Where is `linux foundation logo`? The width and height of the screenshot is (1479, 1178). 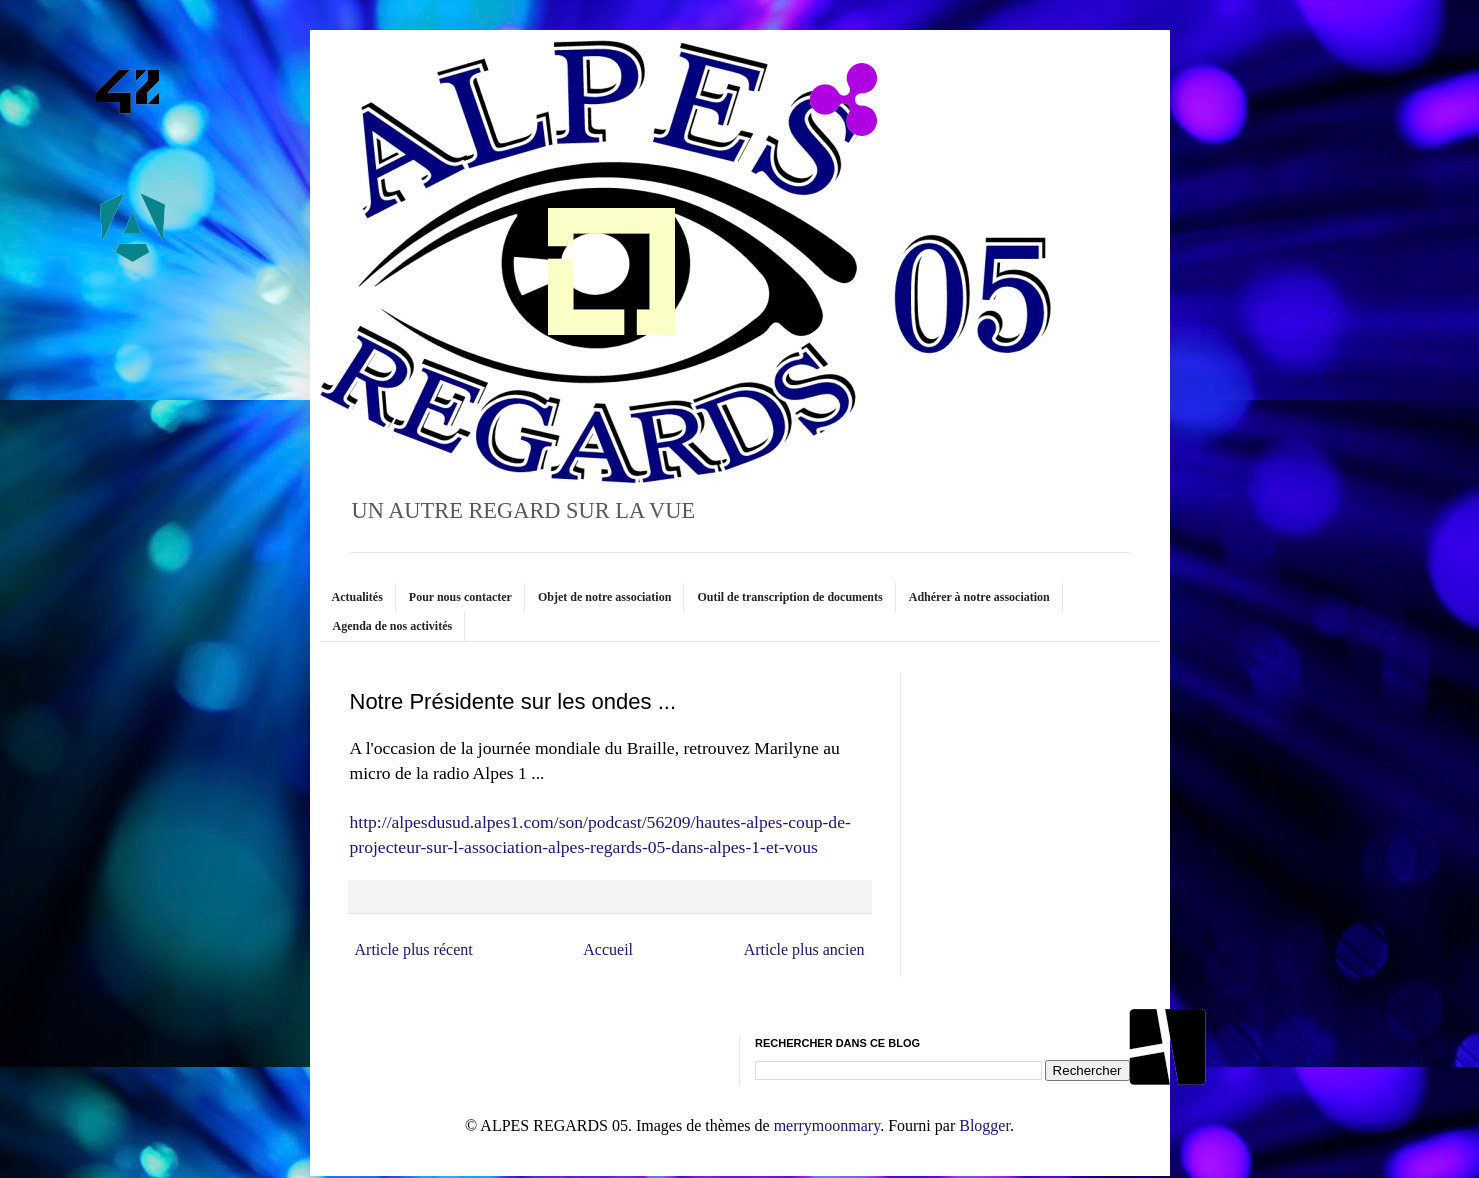
linux foundation logo is located at coordinates (611, 271).